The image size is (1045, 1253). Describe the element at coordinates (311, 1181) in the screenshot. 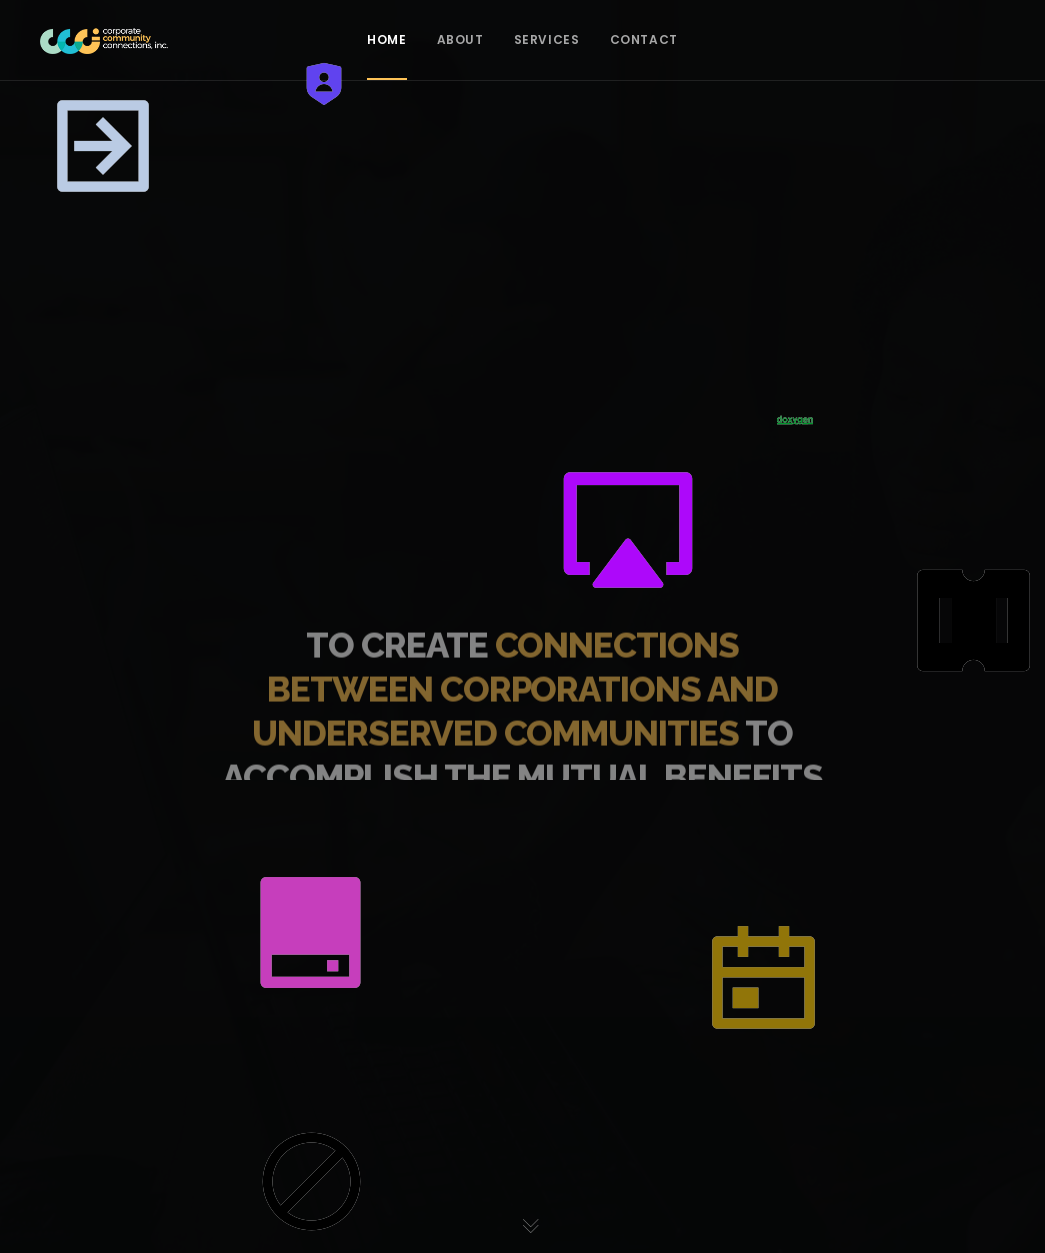

I see `indicates a prohibited or restricted action` at that location.